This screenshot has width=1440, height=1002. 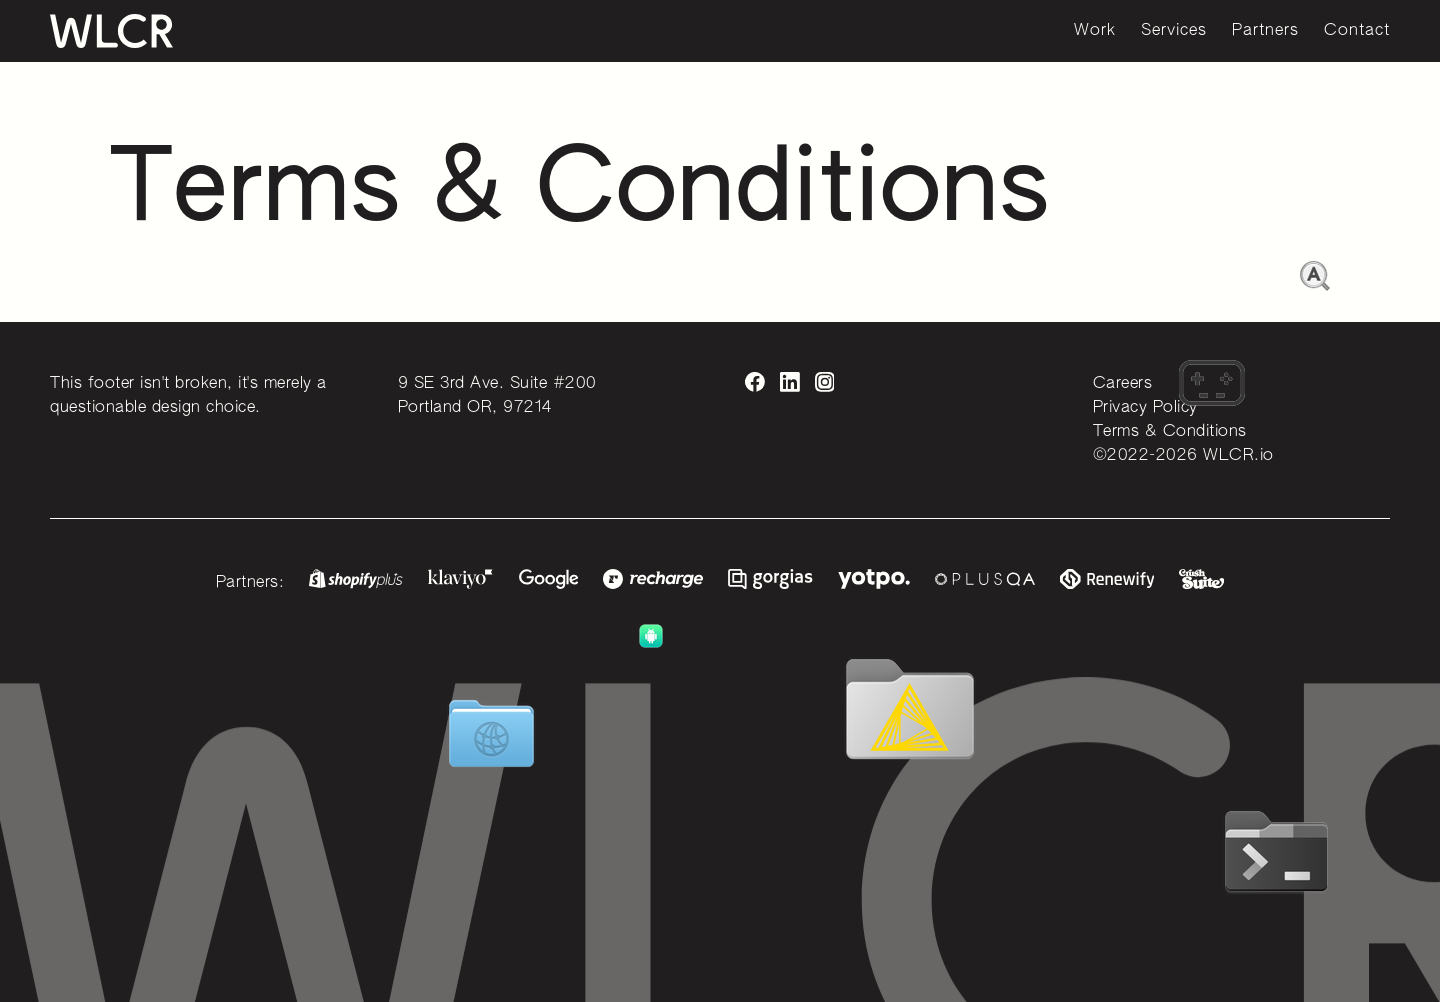 I want to click on open knime workflow projects folder, so click(x=909, y=712).